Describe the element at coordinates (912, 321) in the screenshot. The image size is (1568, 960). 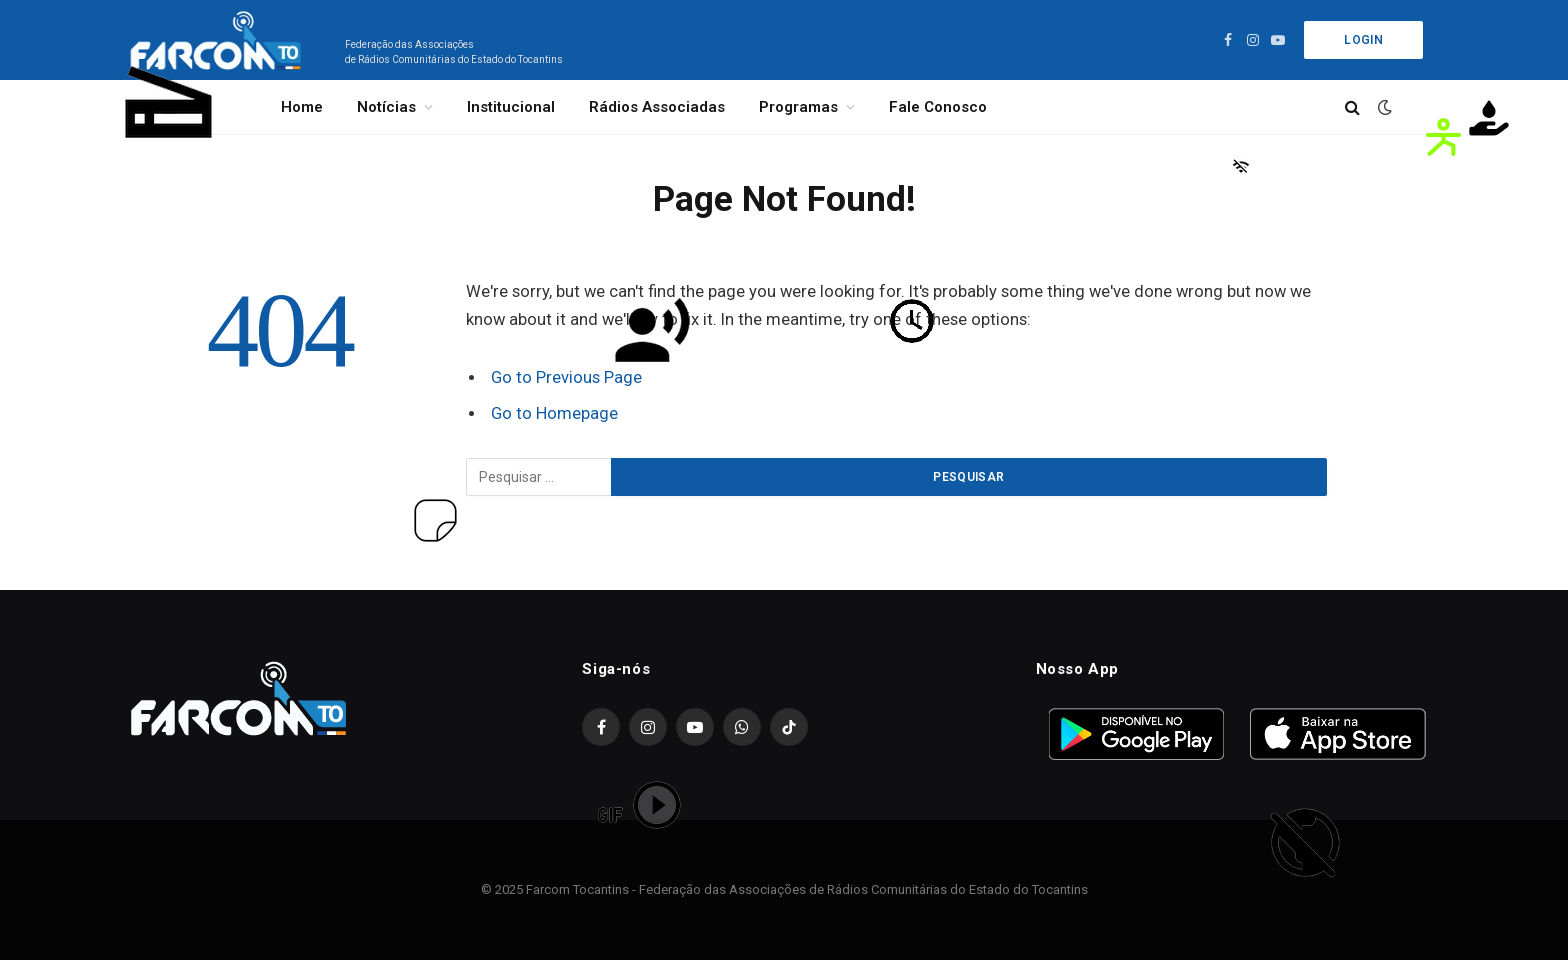
I see `view time or clock settings` at that location.